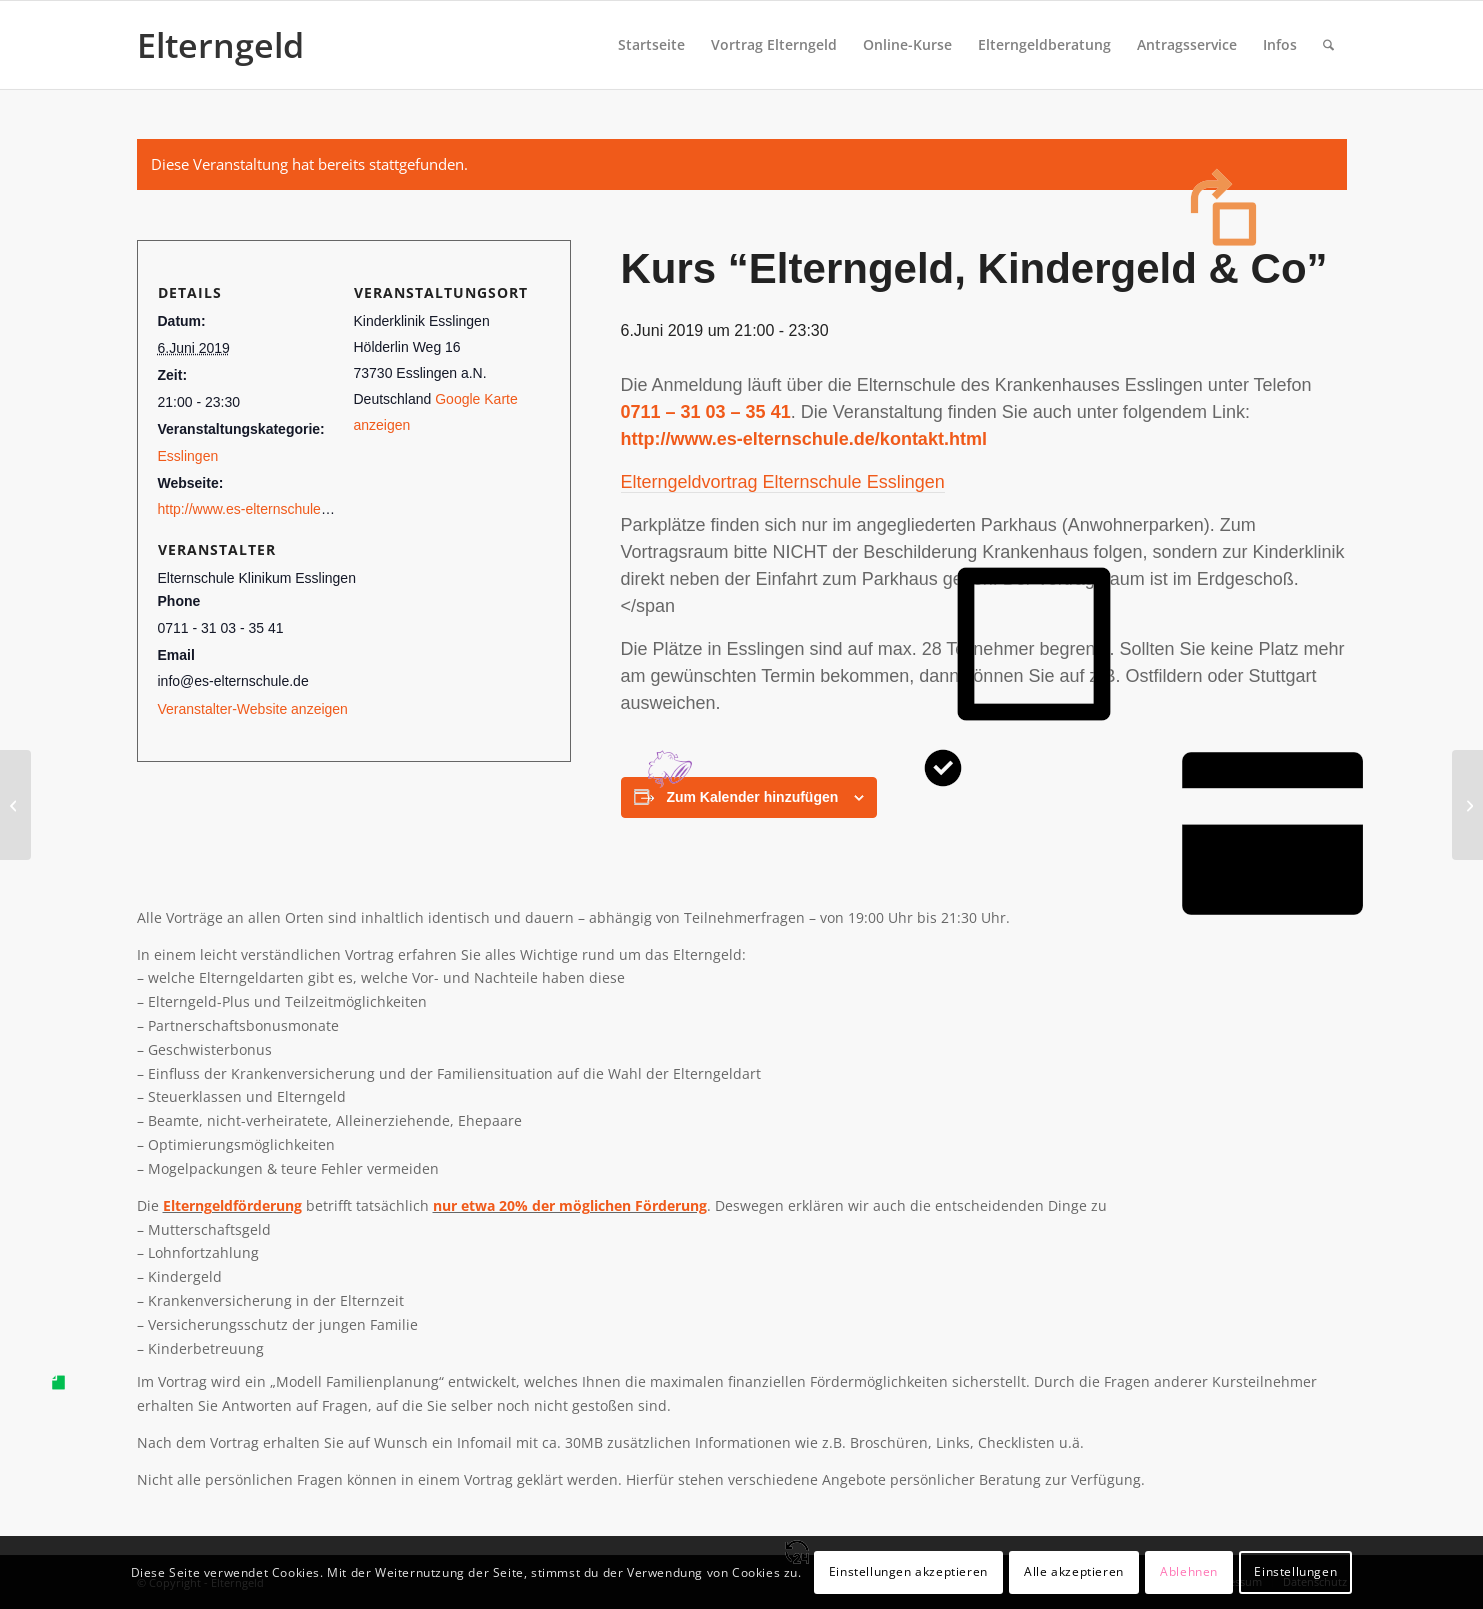 The height and width of the screenshot is (1609, 1483). I want to click on an unchecked checkbox awaiting selection, so click(1034, 644).